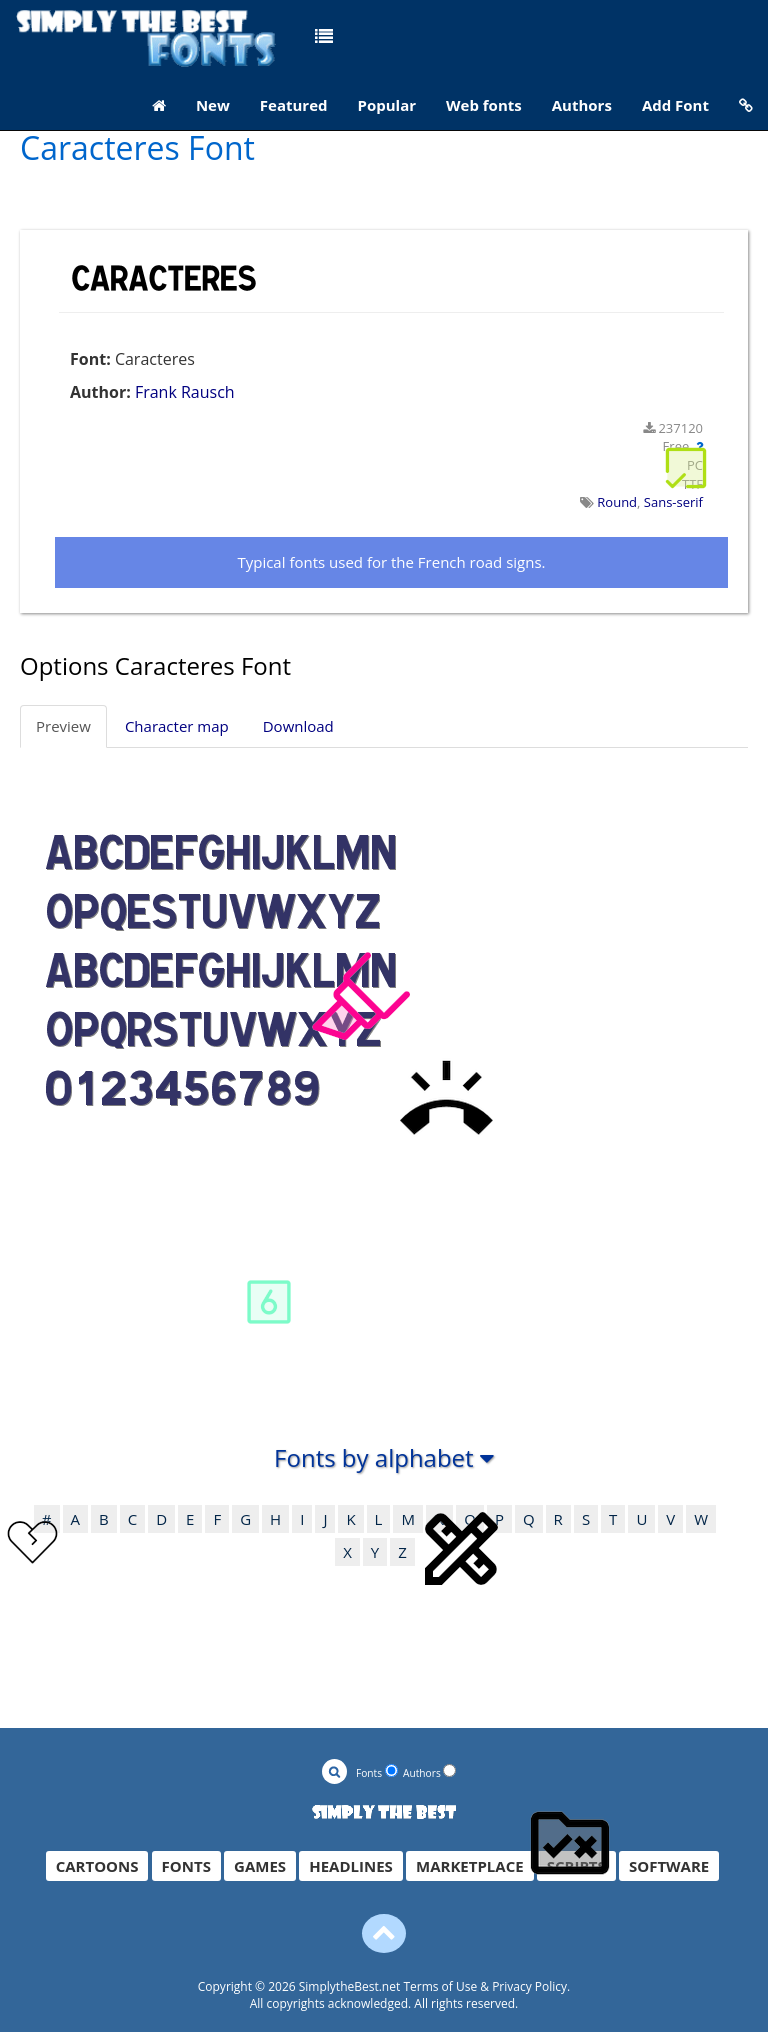  What do you see at coordinates (461, 1549) in the screenshot?
I see `access design tools and services` at bounding box center [461, 1549].